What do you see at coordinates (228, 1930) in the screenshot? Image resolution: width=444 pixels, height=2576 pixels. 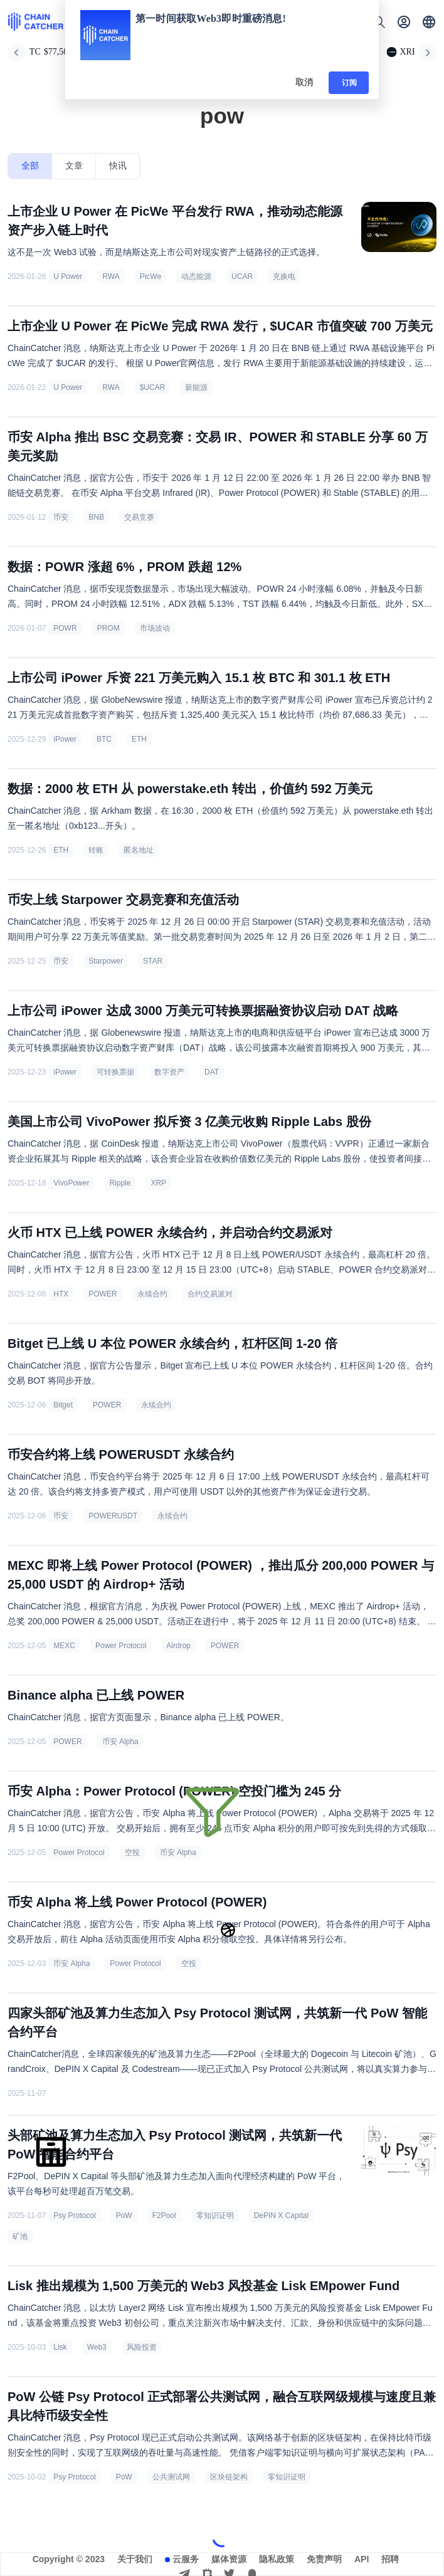 I see `view dribbble profile or portfolio` at bounding box center [228, 1930].